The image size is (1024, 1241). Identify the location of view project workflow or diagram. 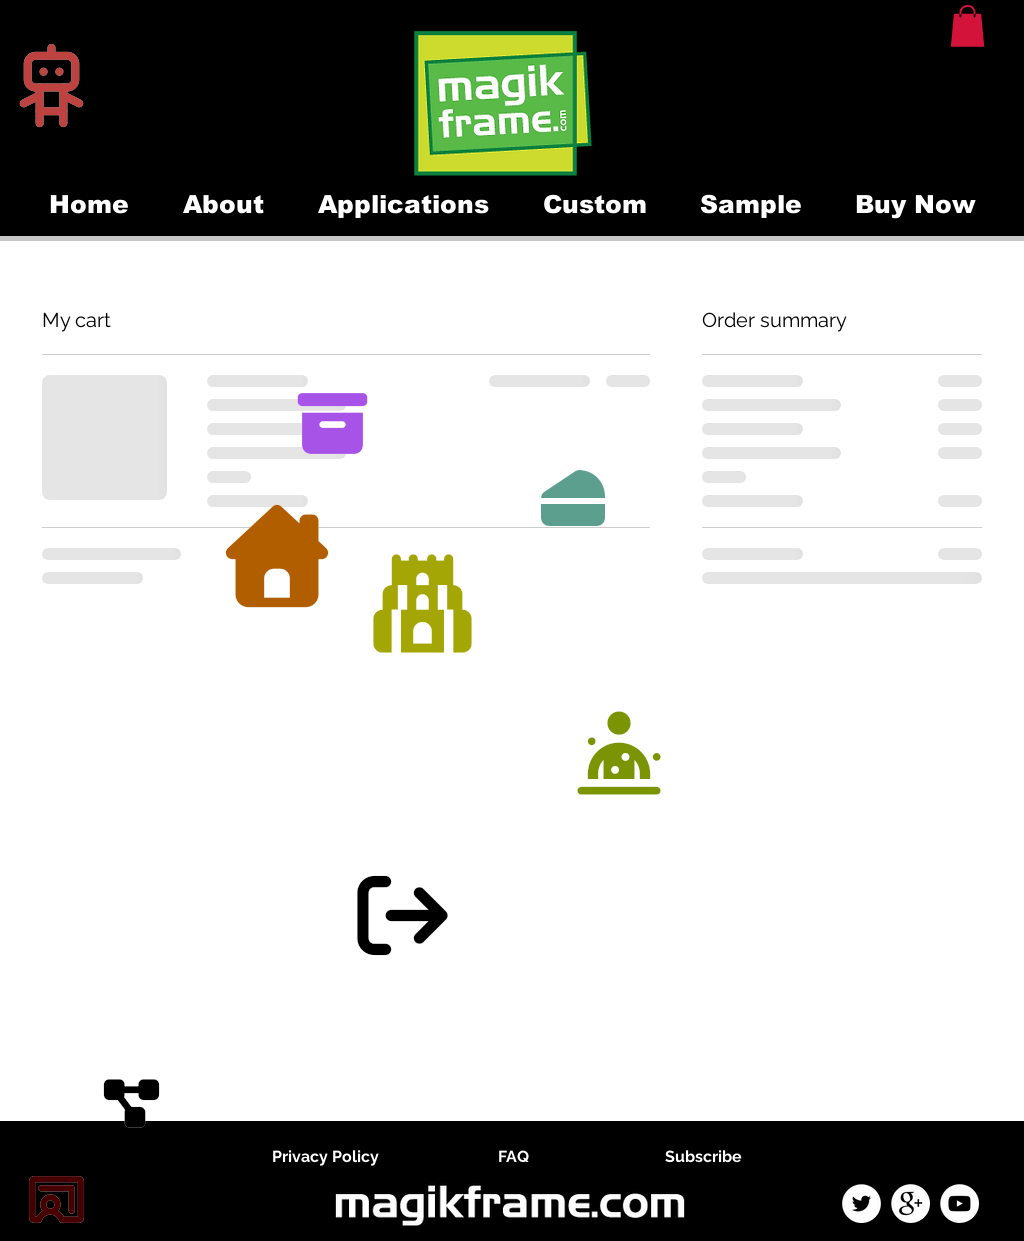
(131, 1103).